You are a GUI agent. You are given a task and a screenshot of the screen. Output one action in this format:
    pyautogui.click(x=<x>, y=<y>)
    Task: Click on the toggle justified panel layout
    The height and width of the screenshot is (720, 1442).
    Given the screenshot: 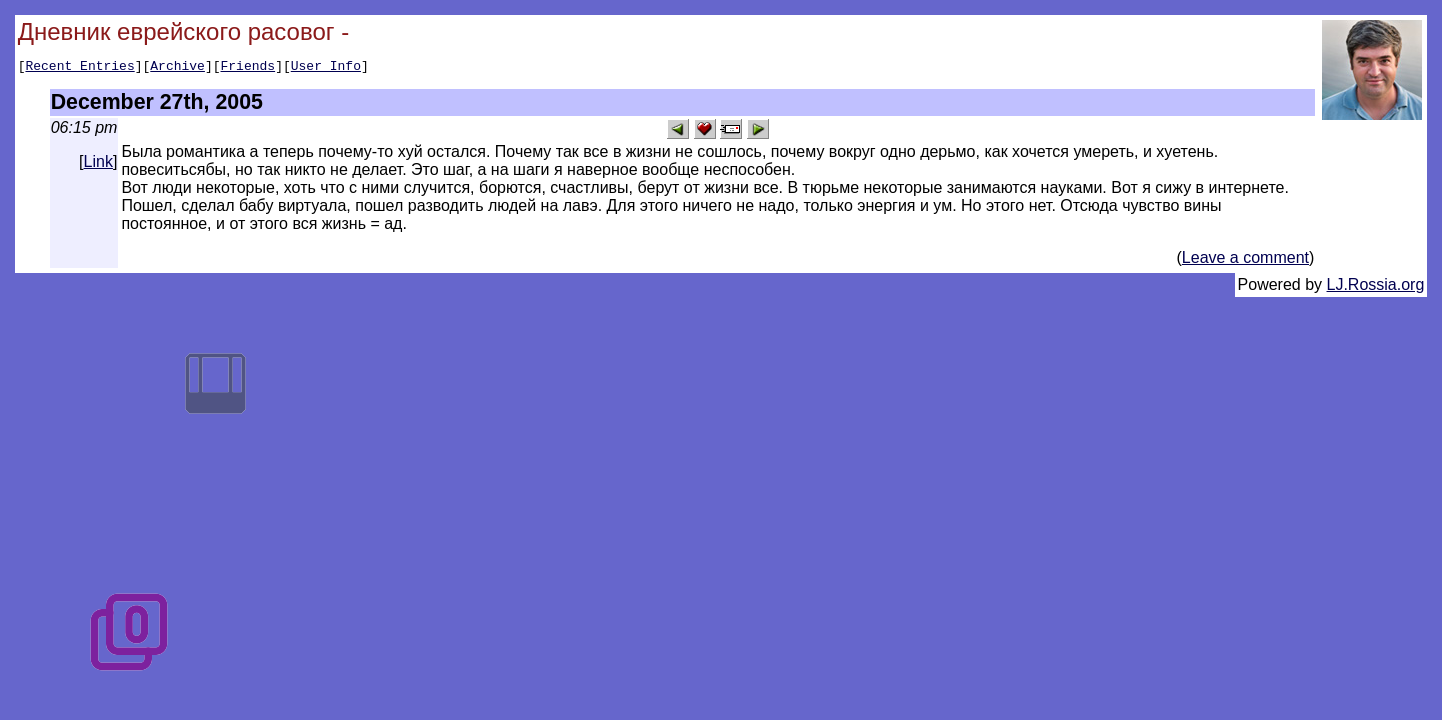 What is the action you would take?
    pyautogui.click(x=215, y=383)
    